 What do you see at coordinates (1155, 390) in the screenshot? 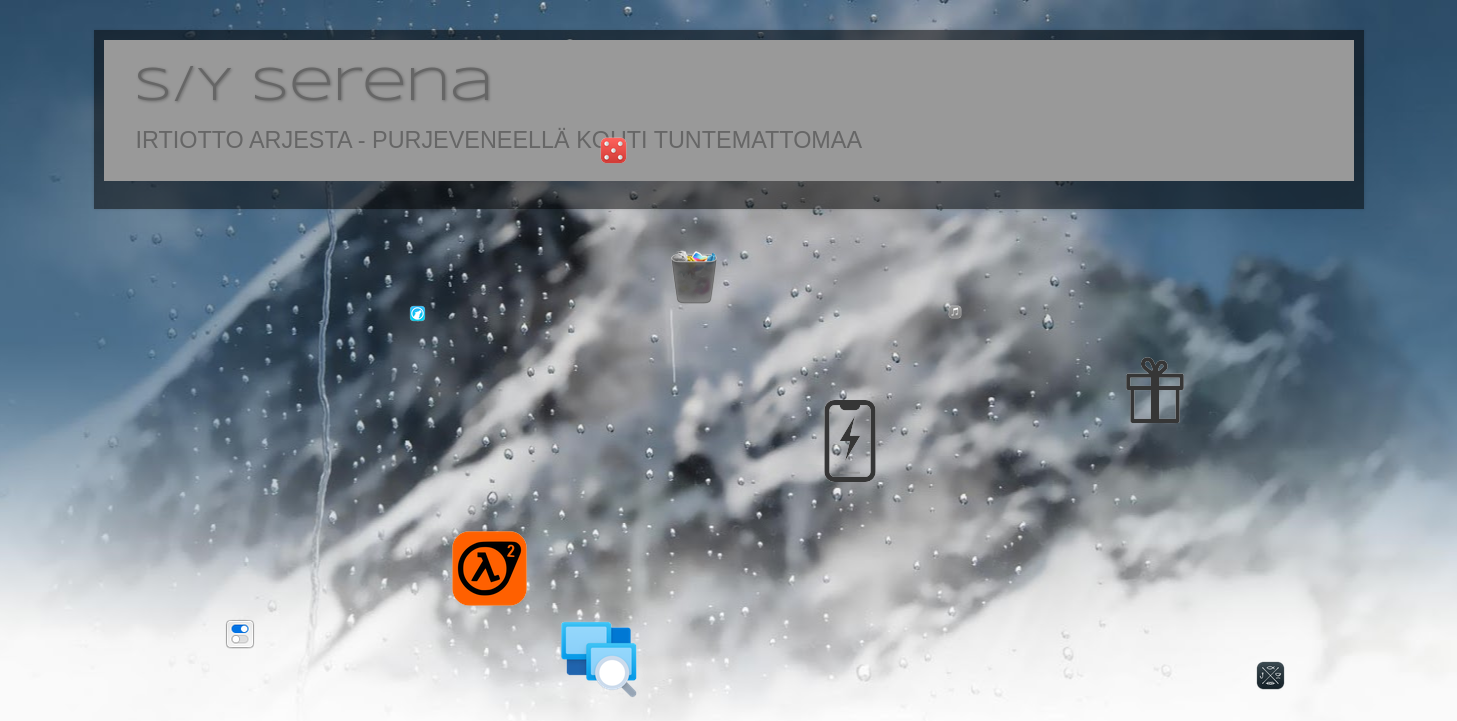
I see `view birthday events in calendar` at bounding box center [1155, 390].